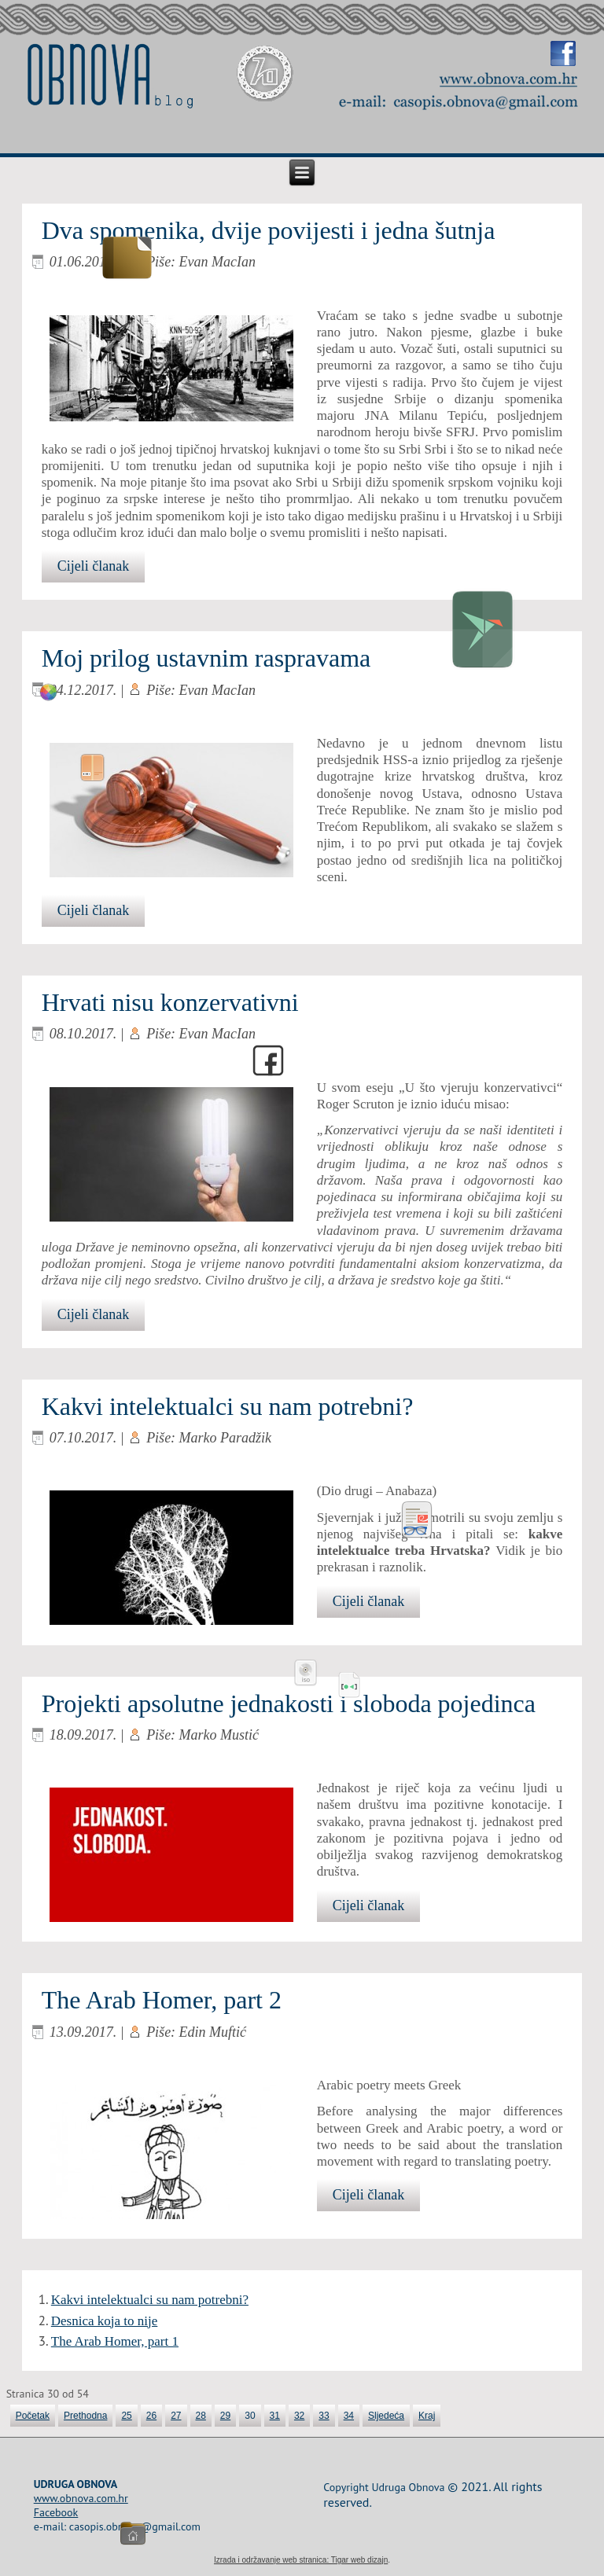  Describe the element at coordinates (417, 1520) in the screenshot. I see `open evince document viewer` at that location.